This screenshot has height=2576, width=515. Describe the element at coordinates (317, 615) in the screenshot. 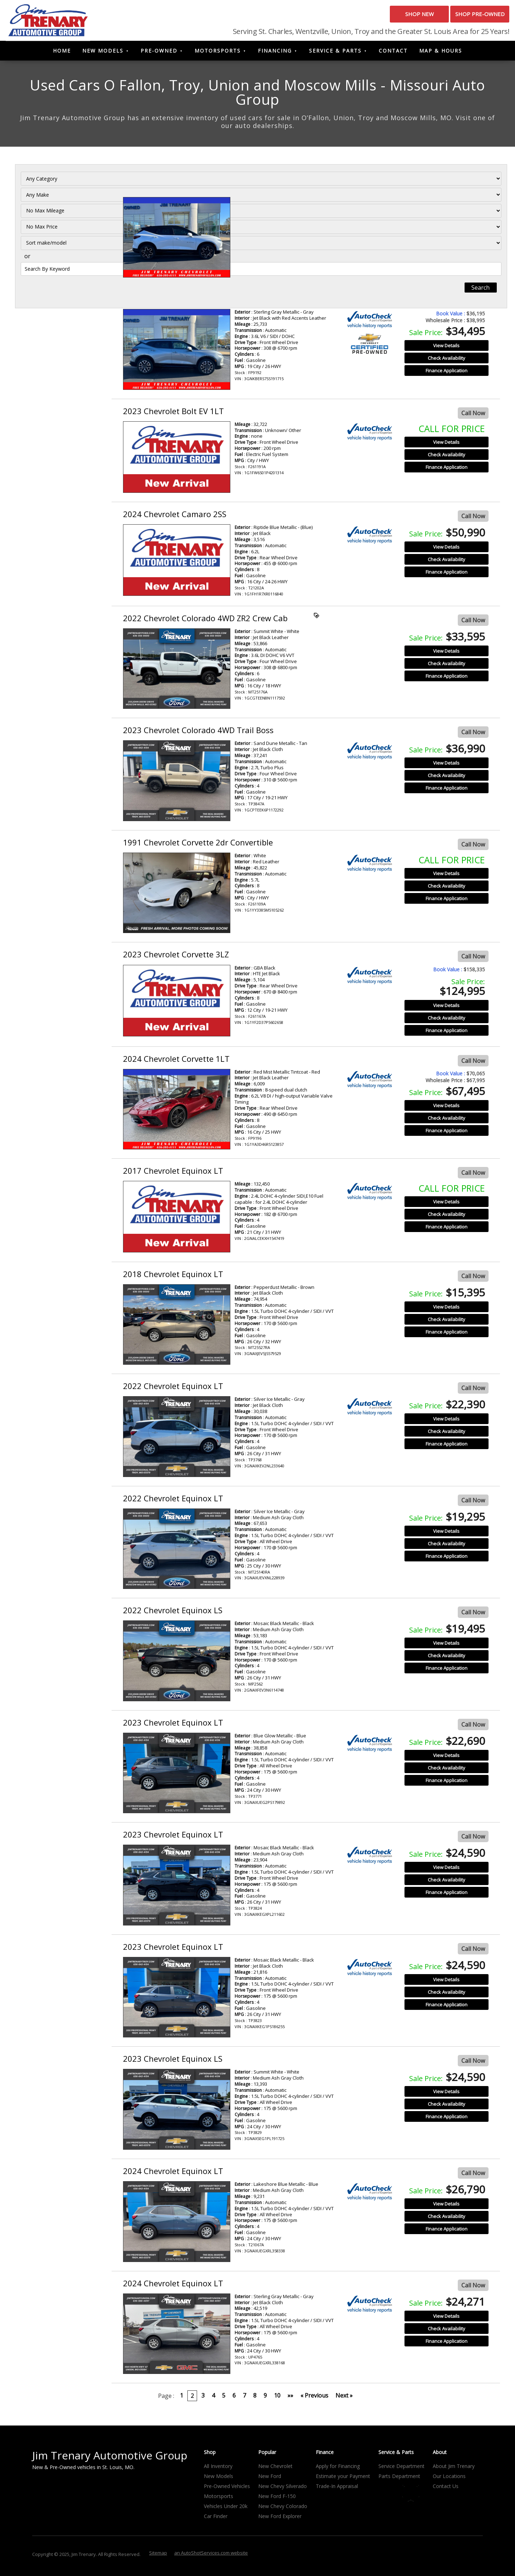

I see `view loyalty rewards or points` at that location.